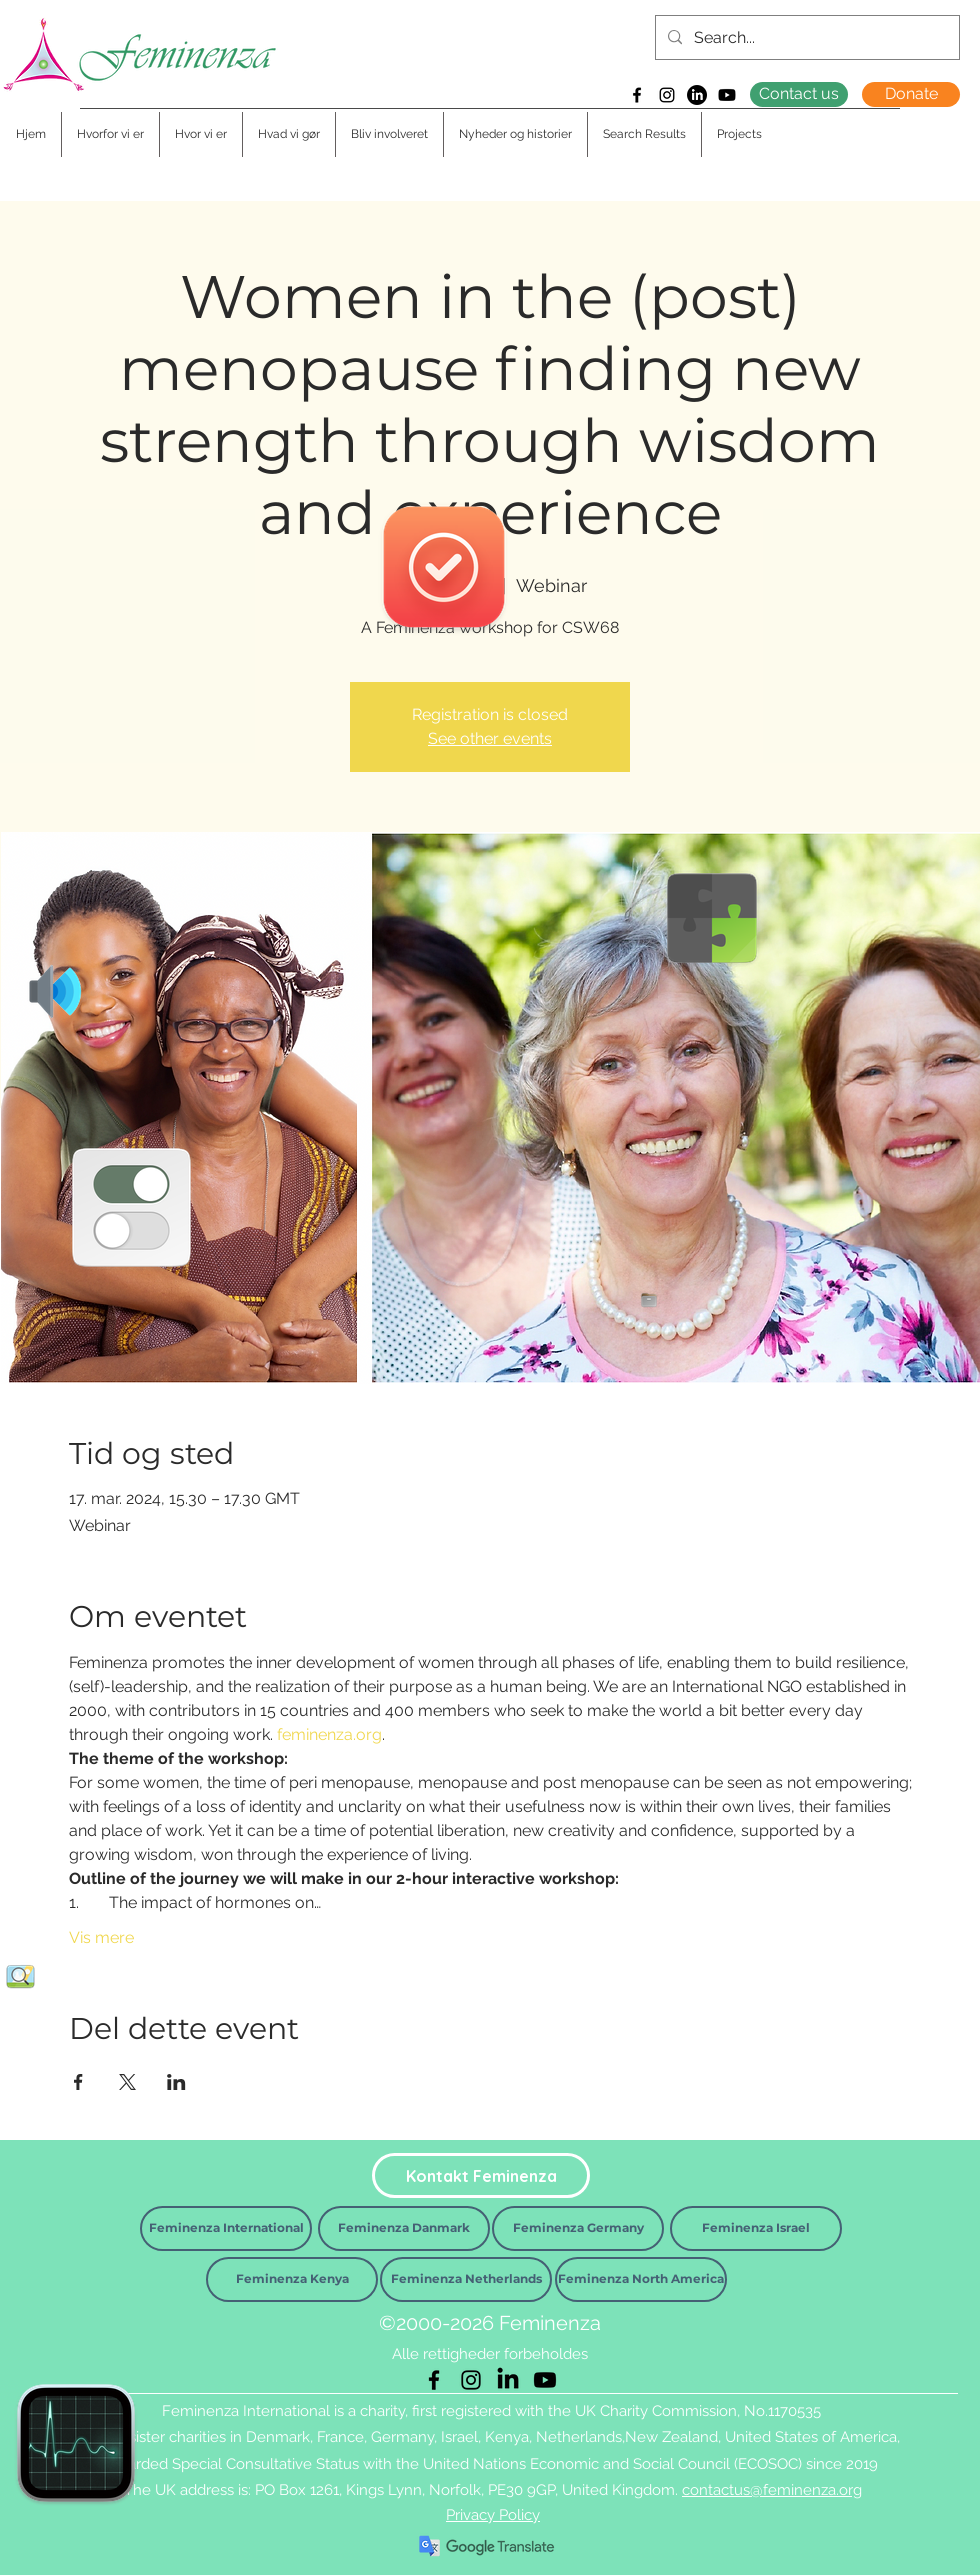  Describe the element at coordinates (54, 991) in the screenshot. I see `open volume mixer application` at that location.